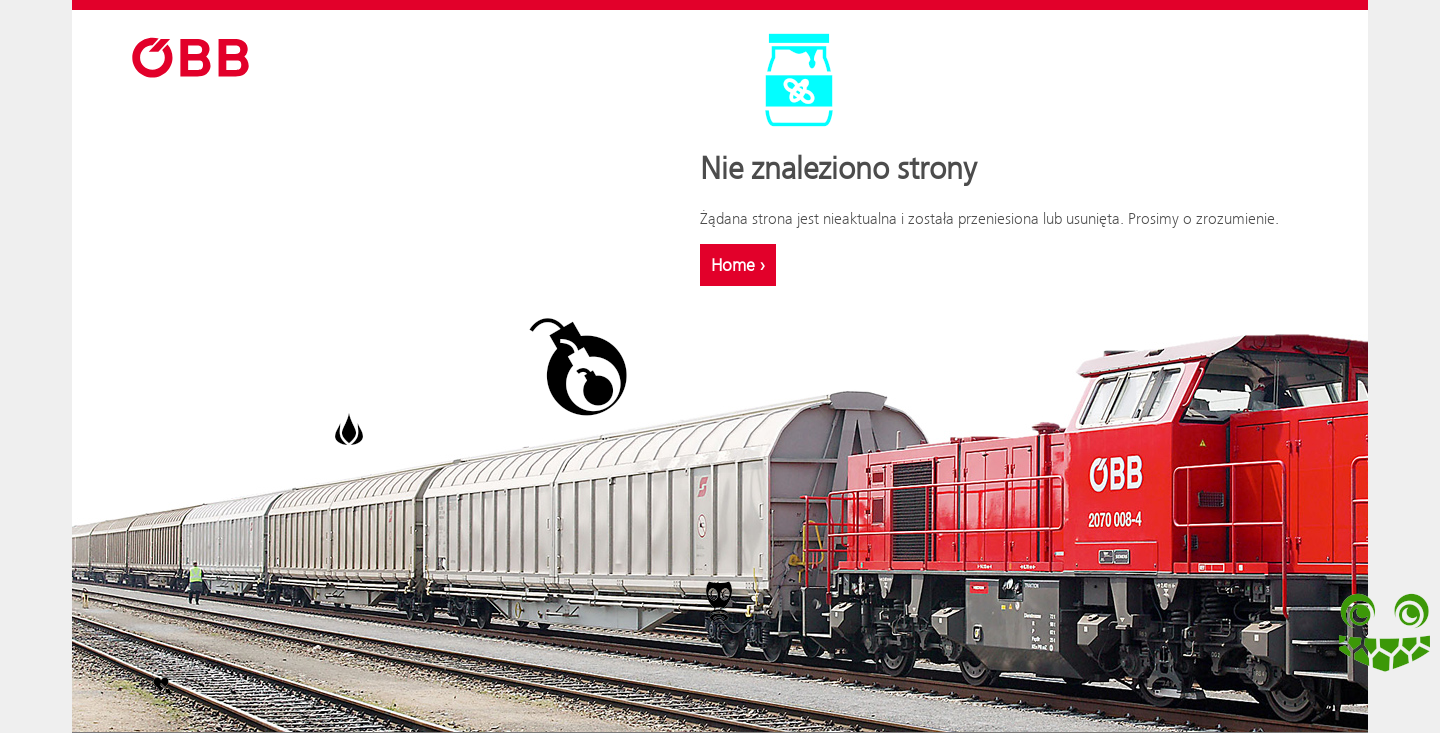 The width and height of the screenshot is (1440, 733). Describe the element at coordinates (719, 601) in the screenshot. I see `indicates hazardous environment or toxic zone` at that location.